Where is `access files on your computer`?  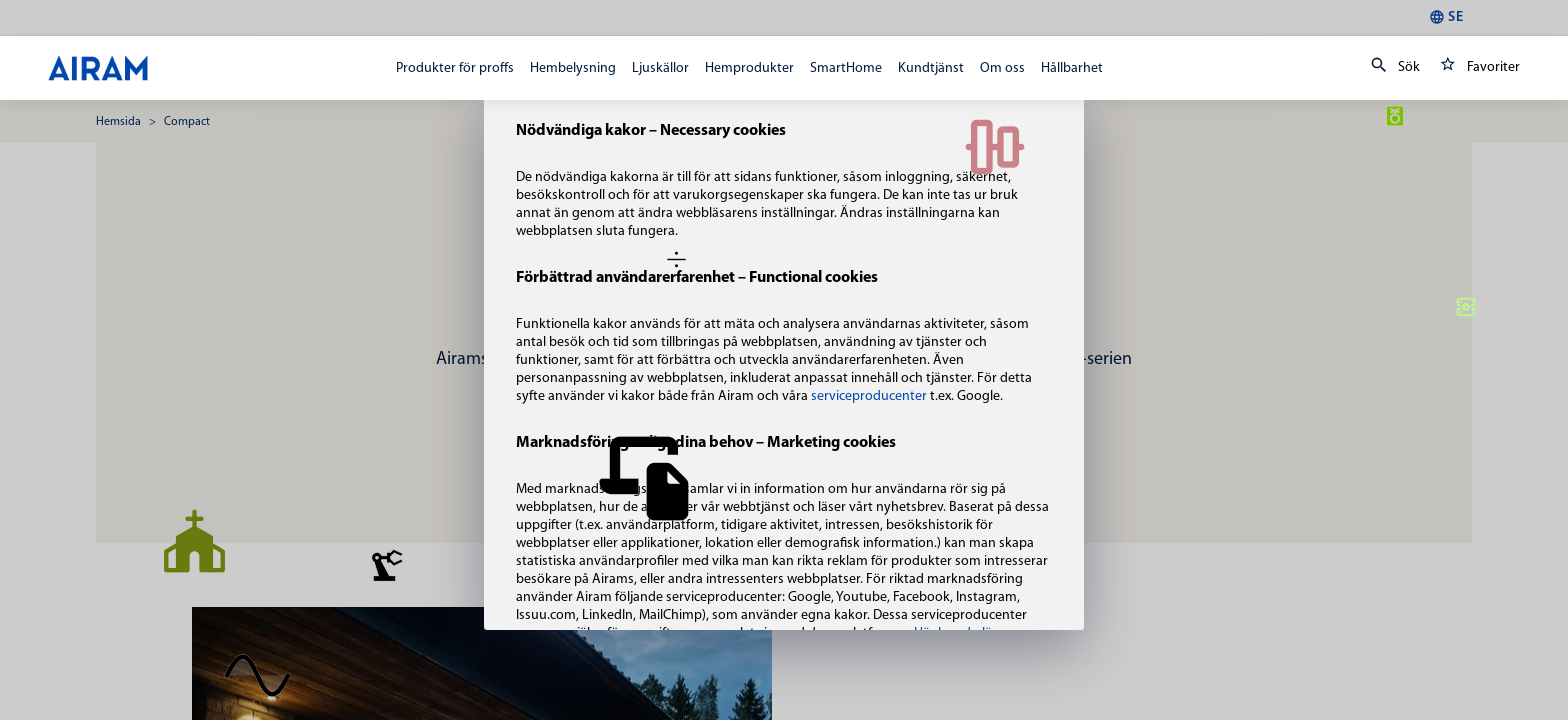 access files on your computer is located at coordinates (646, 478).